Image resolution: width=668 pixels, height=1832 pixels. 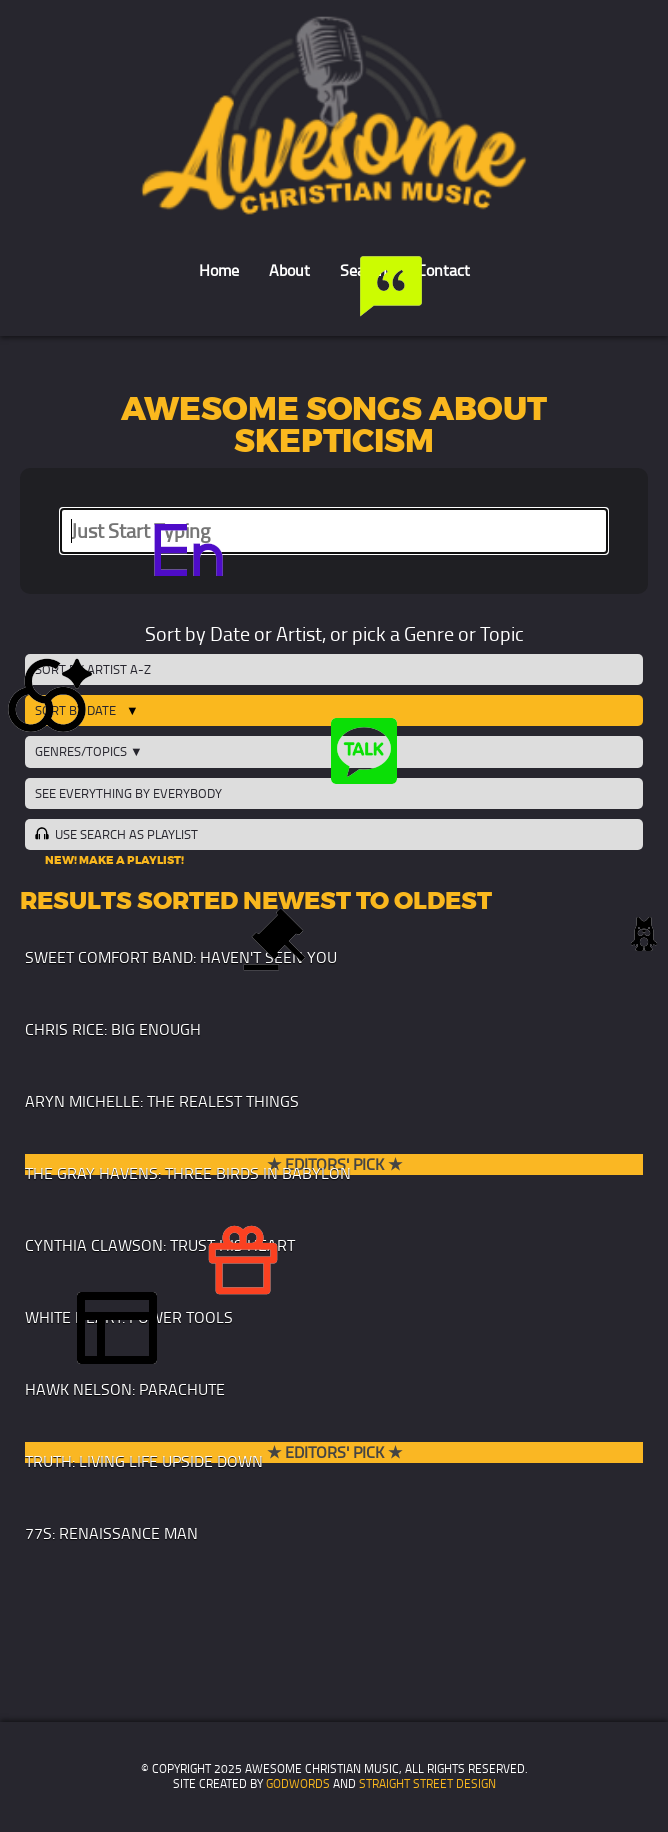 I want to click on switch to sidebar layout view, so click(x=117, y=1328).